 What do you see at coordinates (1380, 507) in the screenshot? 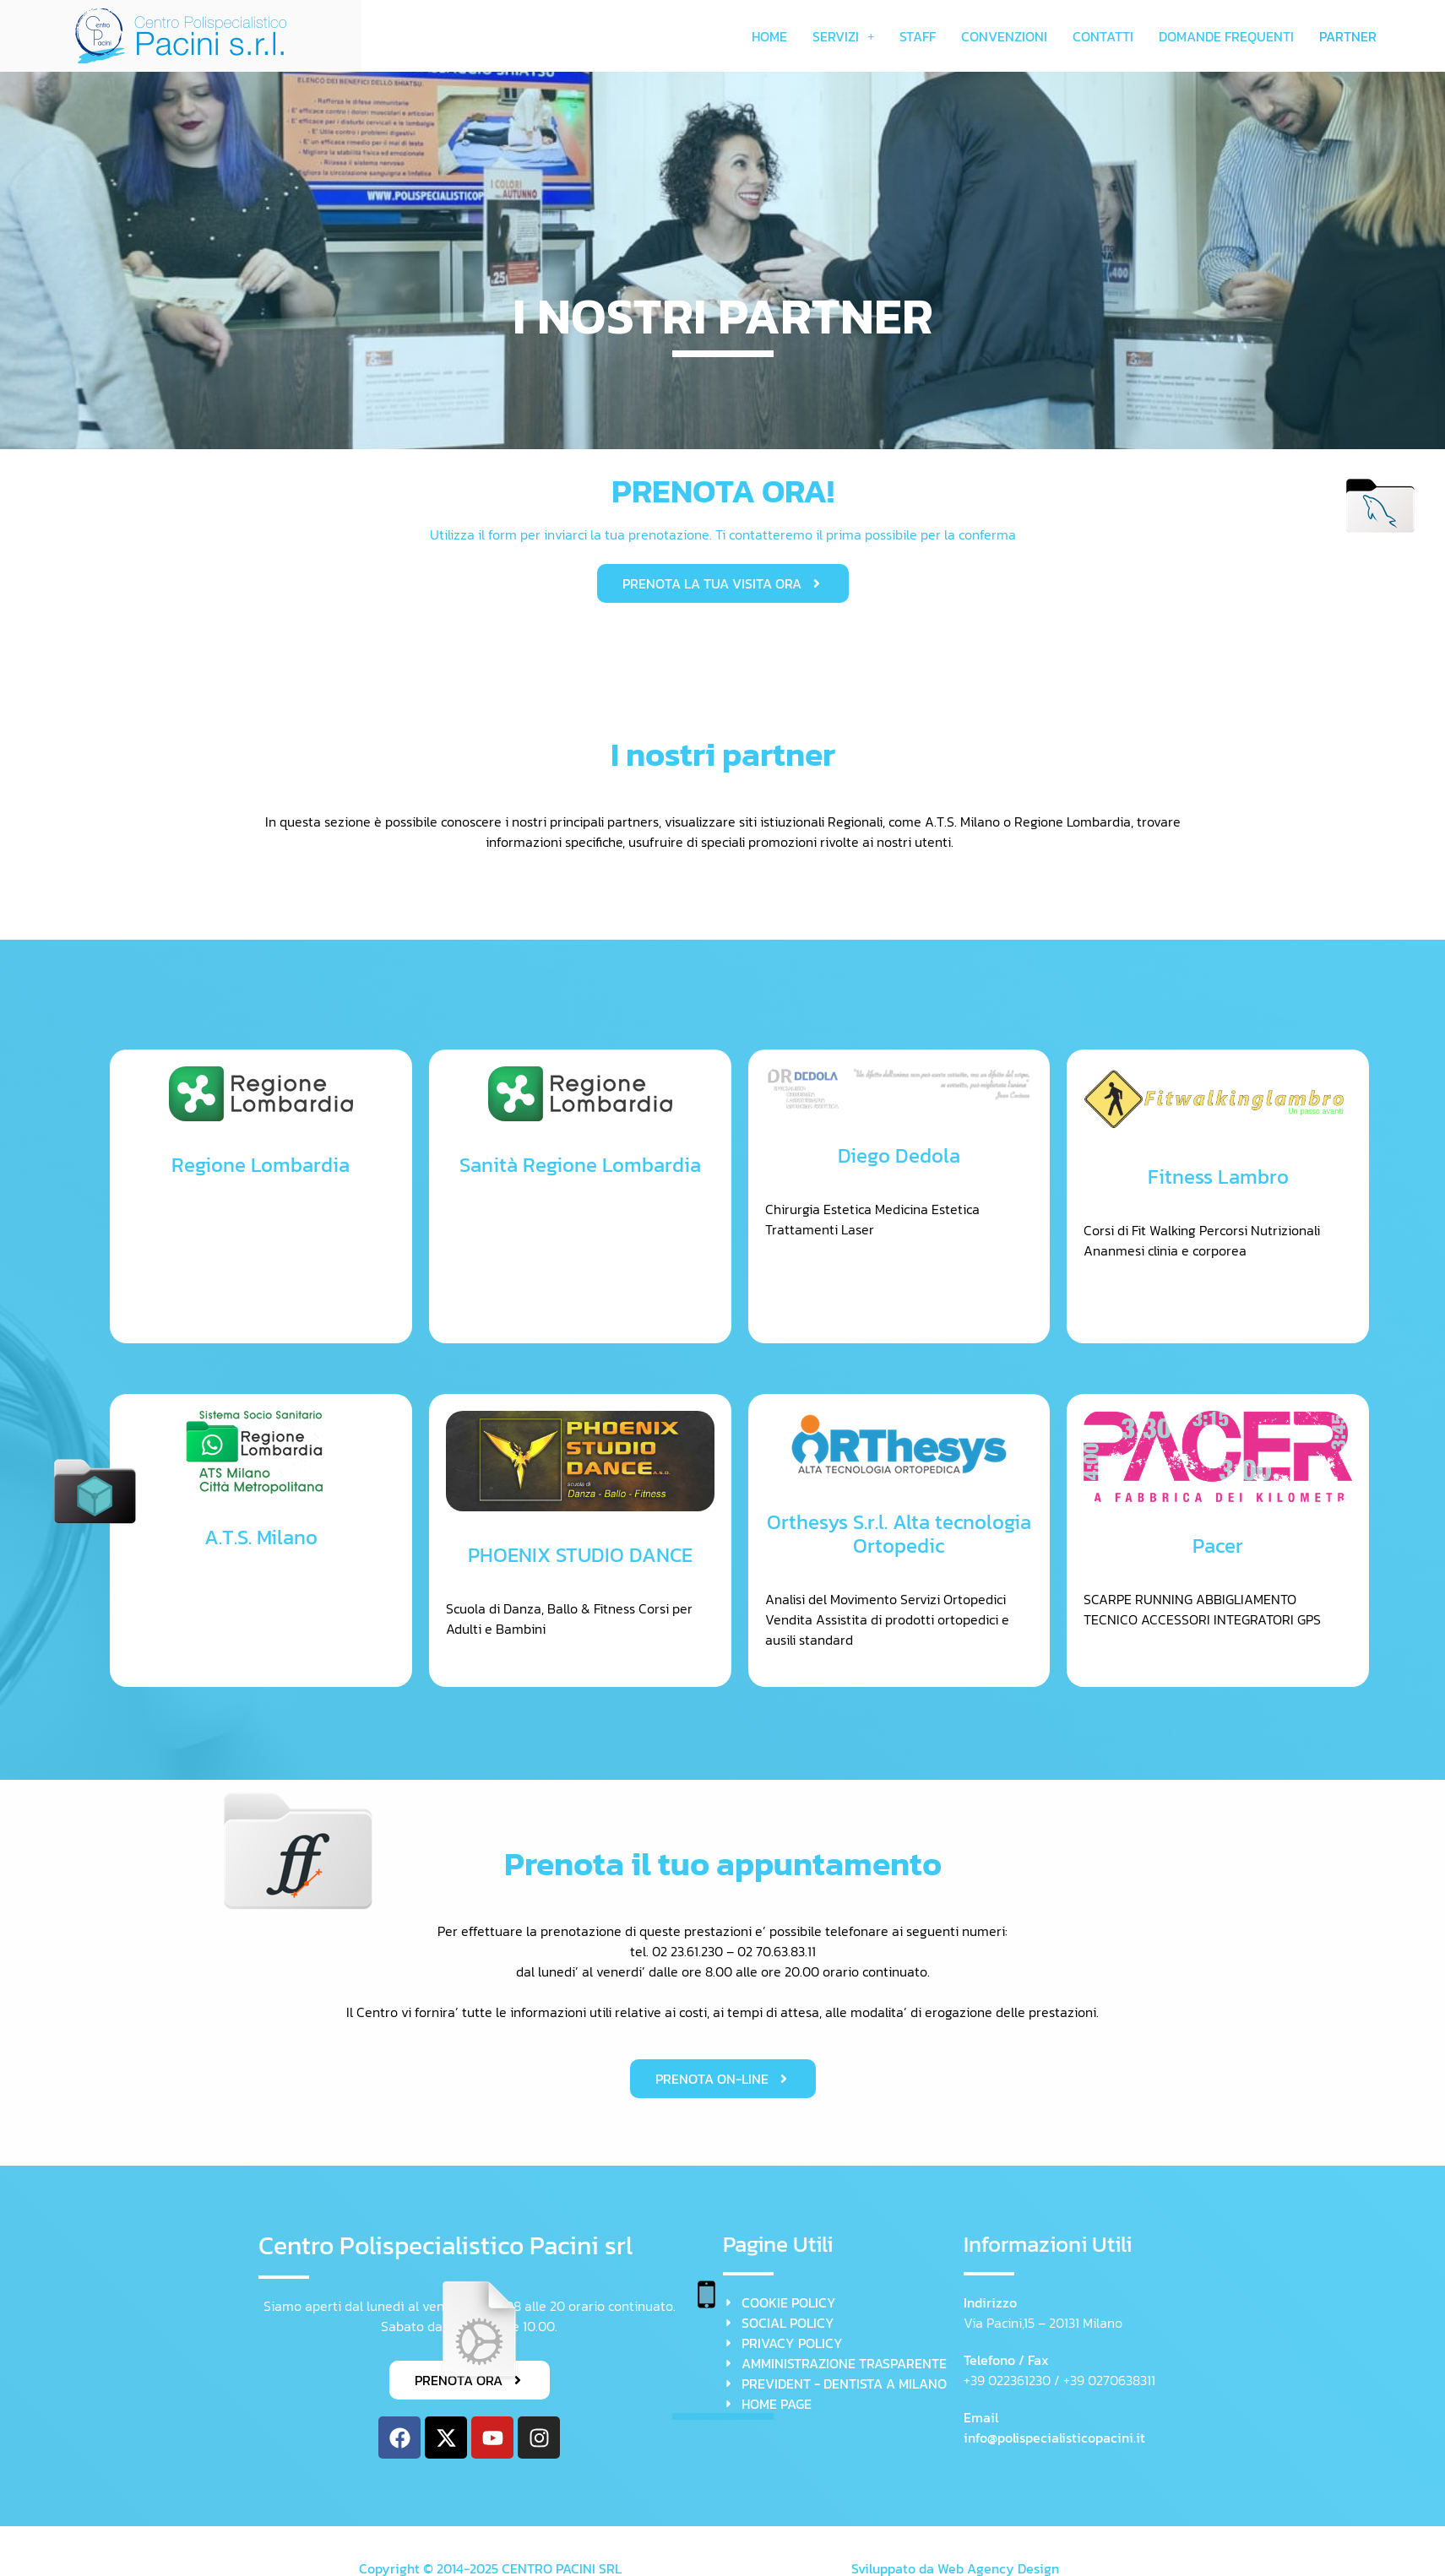
I see `open mysql database files folder` at bounding box center [1380, 507].